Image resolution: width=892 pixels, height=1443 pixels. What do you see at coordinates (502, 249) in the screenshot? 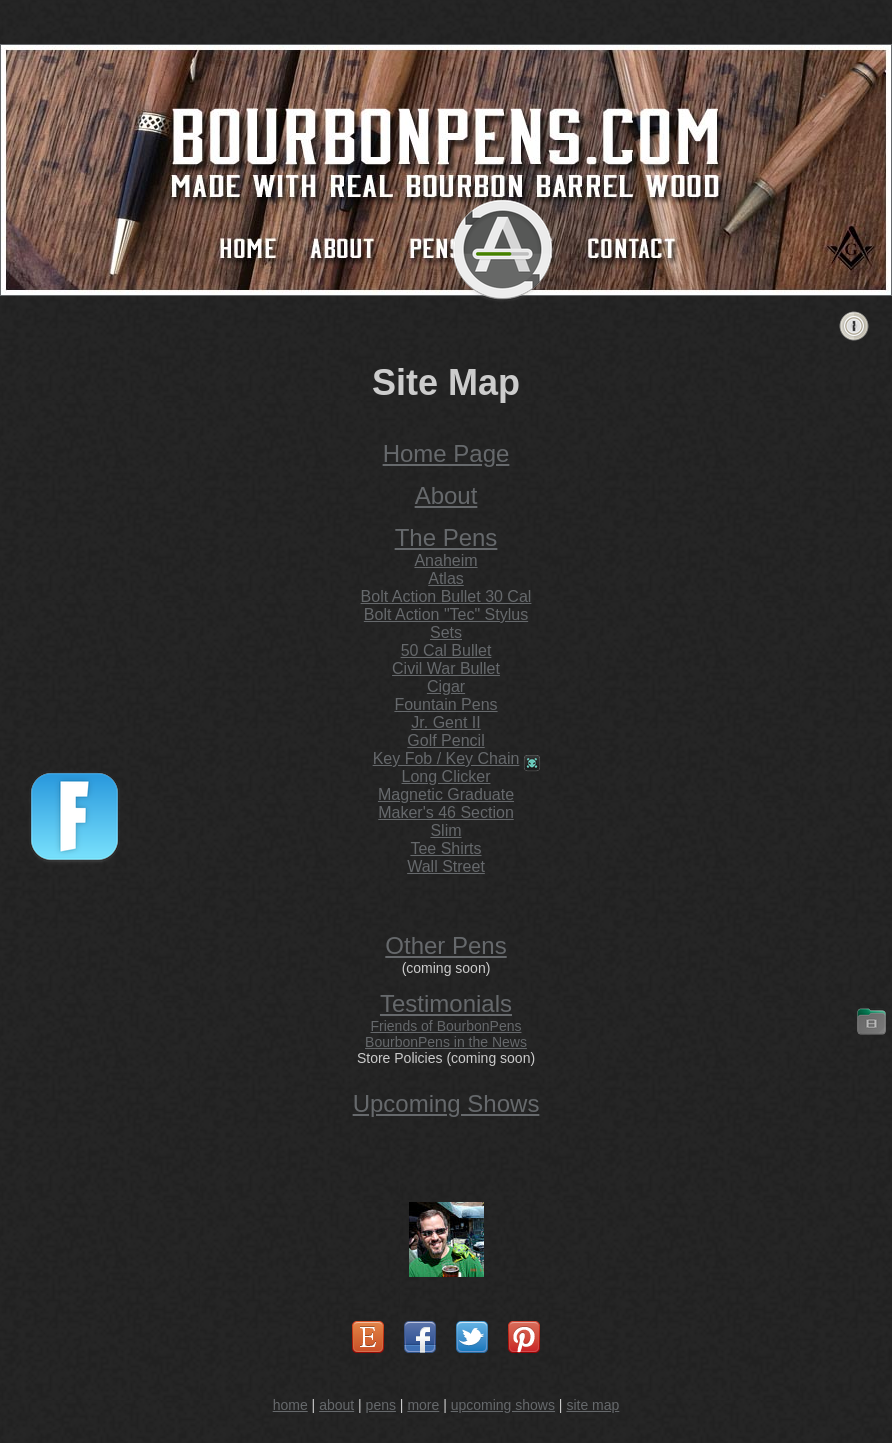
I see `check for available software updates` at bounding box center [502, 249].